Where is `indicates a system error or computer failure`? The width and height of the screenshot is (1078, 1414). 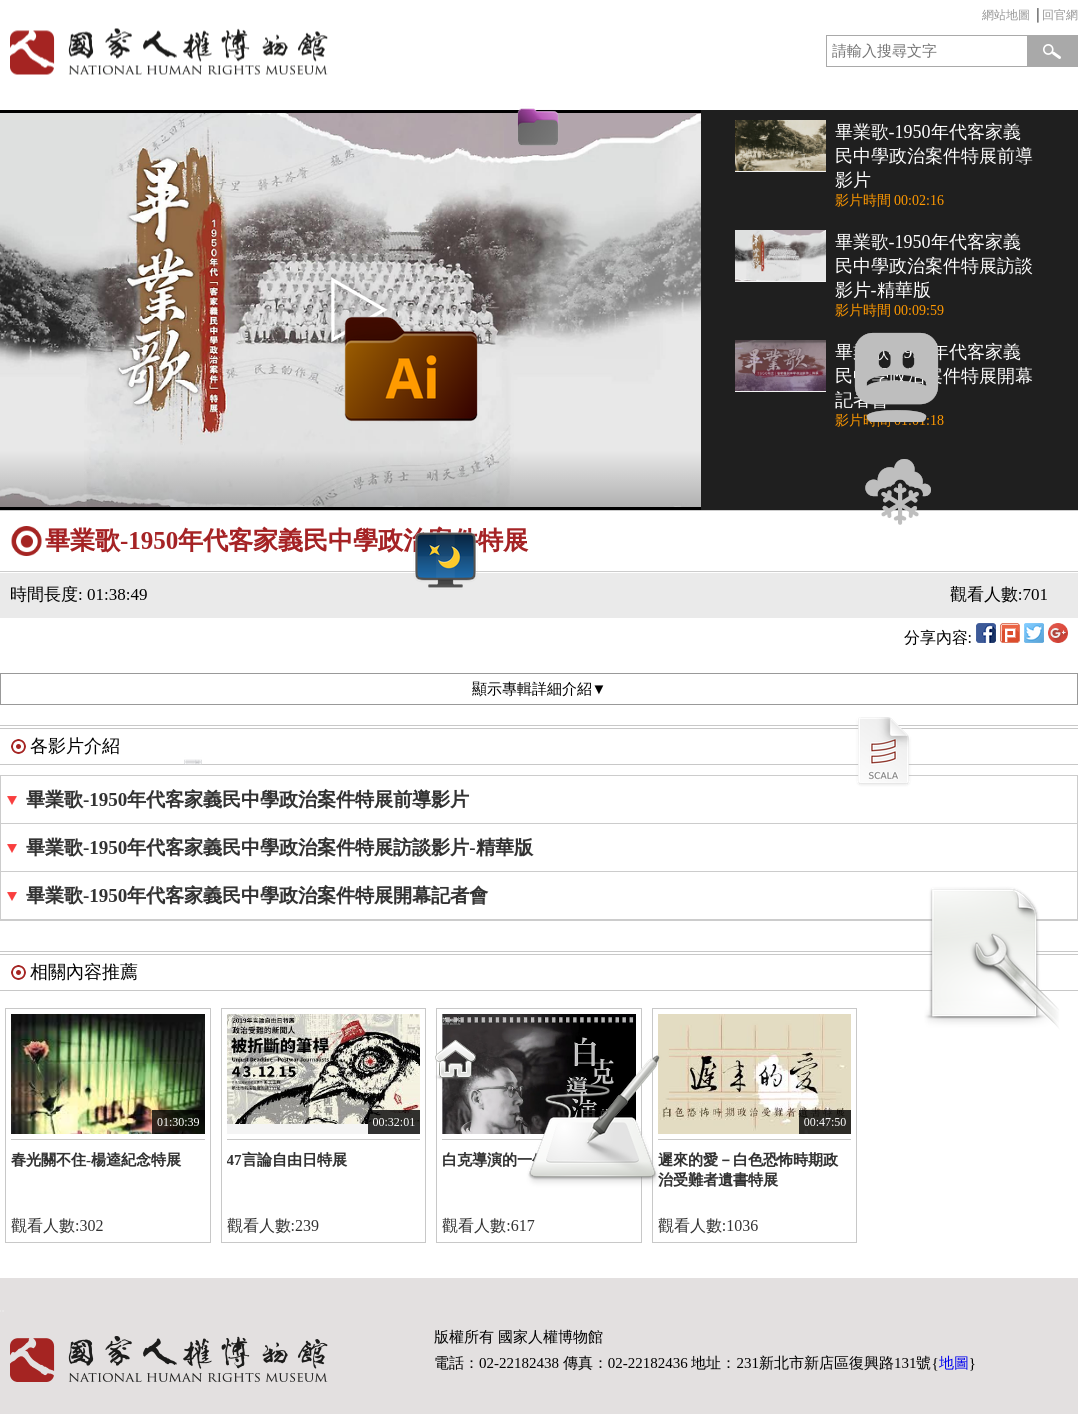 indicates a system error or computer failure is located at coordinates (896, 374).